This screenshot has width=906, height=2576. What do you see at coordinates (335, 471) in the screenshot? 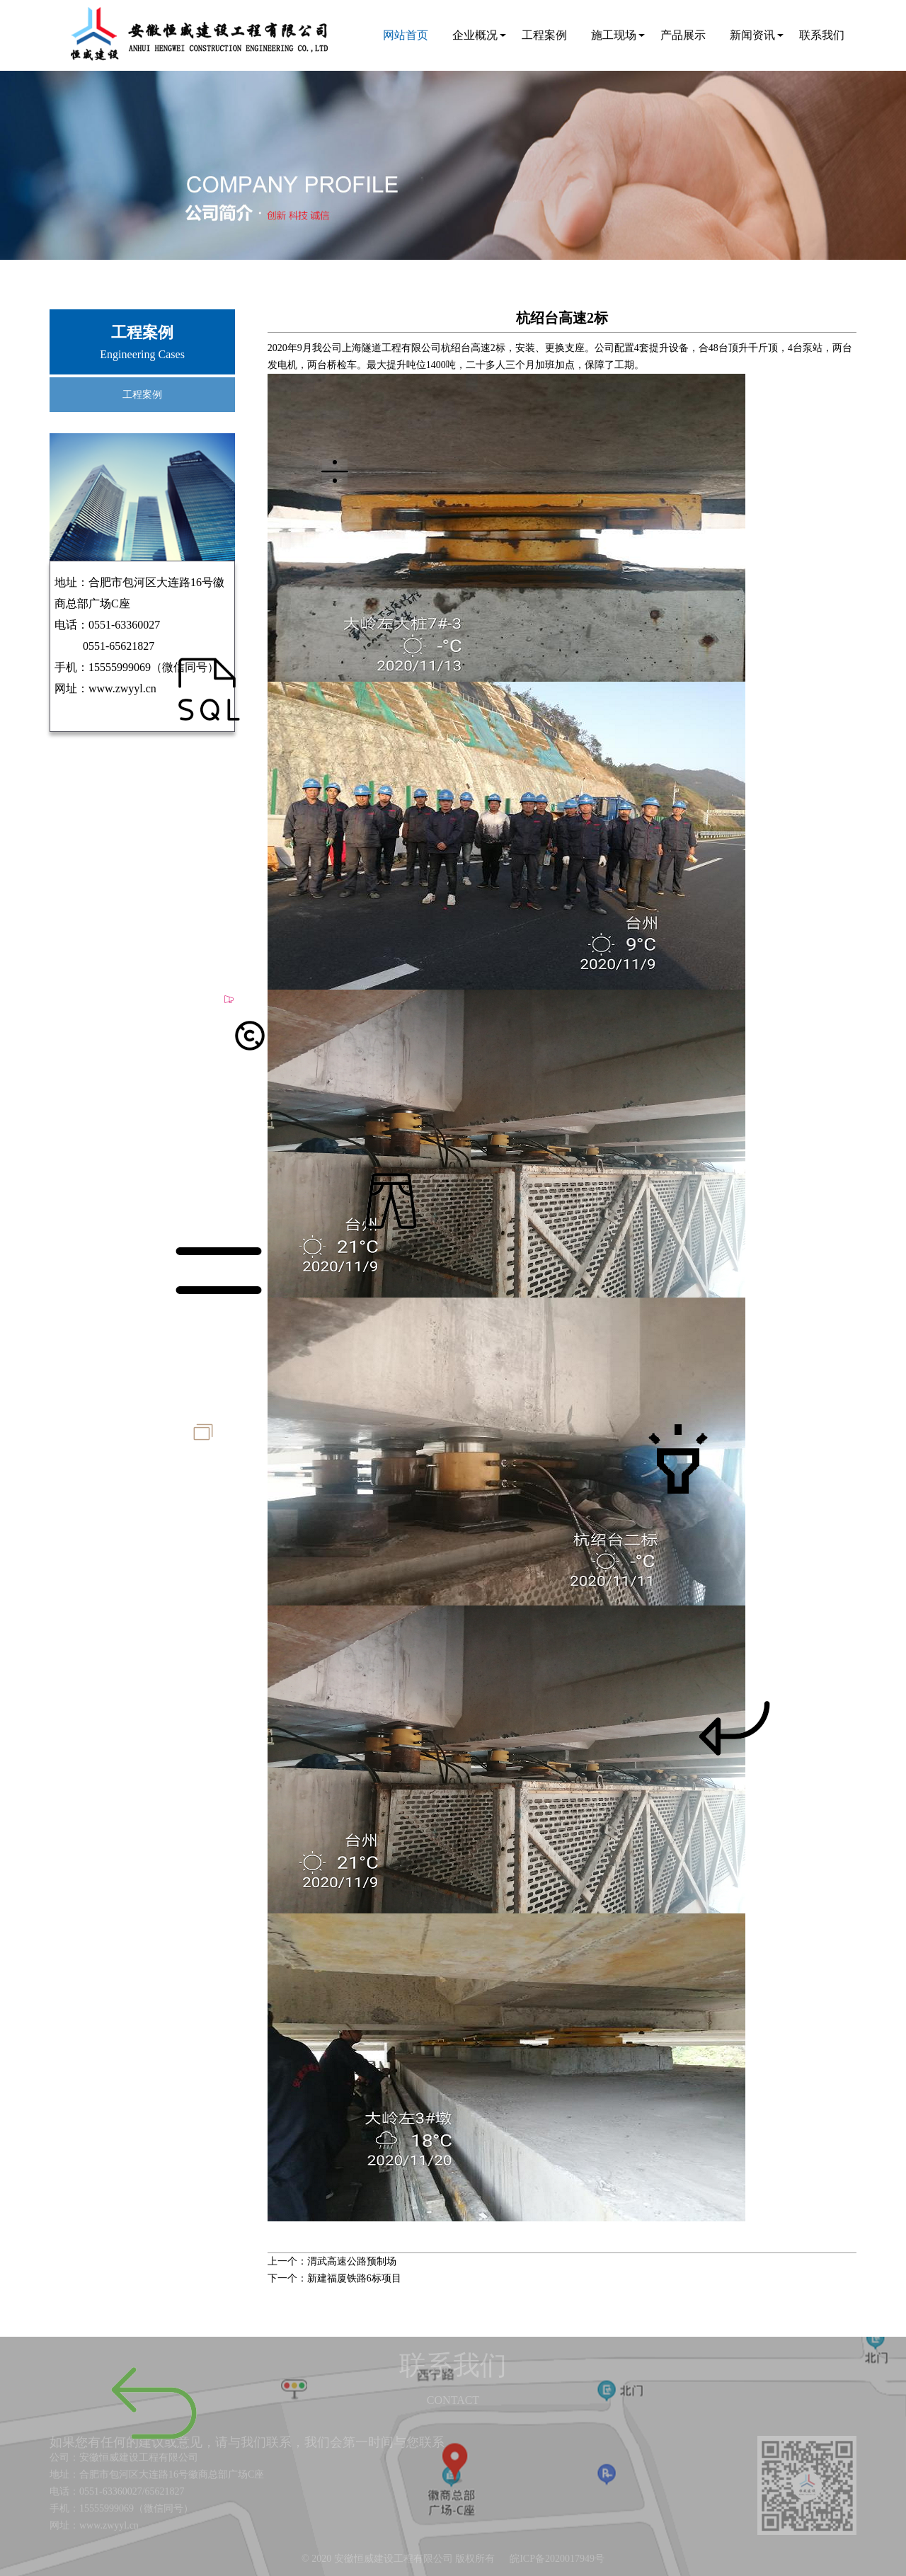
I see `perform division calculation` at bounding box center [335, 471].